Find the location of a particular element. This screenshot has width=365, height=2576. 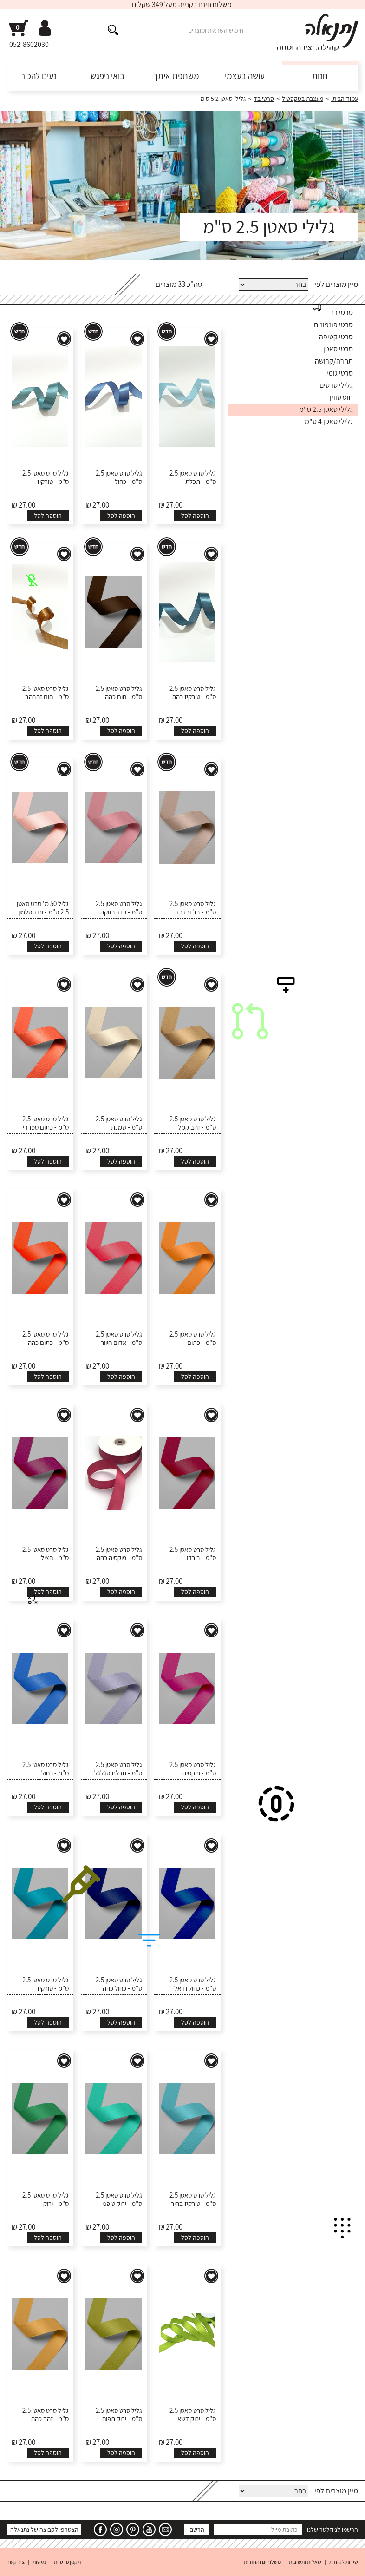

insert a new row below is located at coordinates (286, 985).